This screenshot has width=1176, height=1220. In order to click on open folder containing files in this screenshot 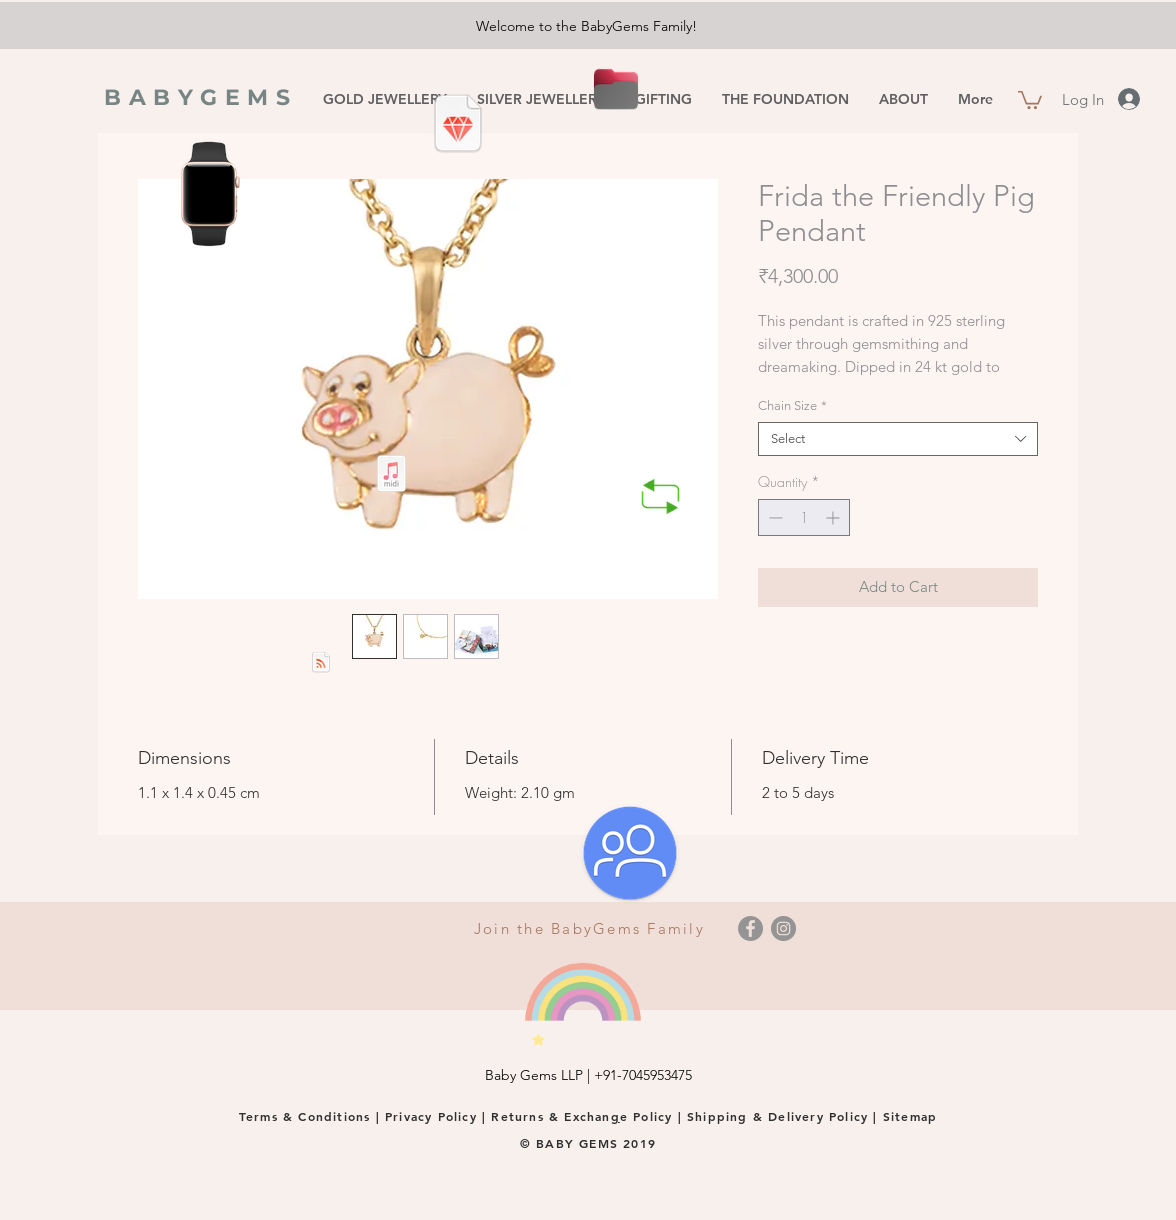, I will do `click(616, 89)`.